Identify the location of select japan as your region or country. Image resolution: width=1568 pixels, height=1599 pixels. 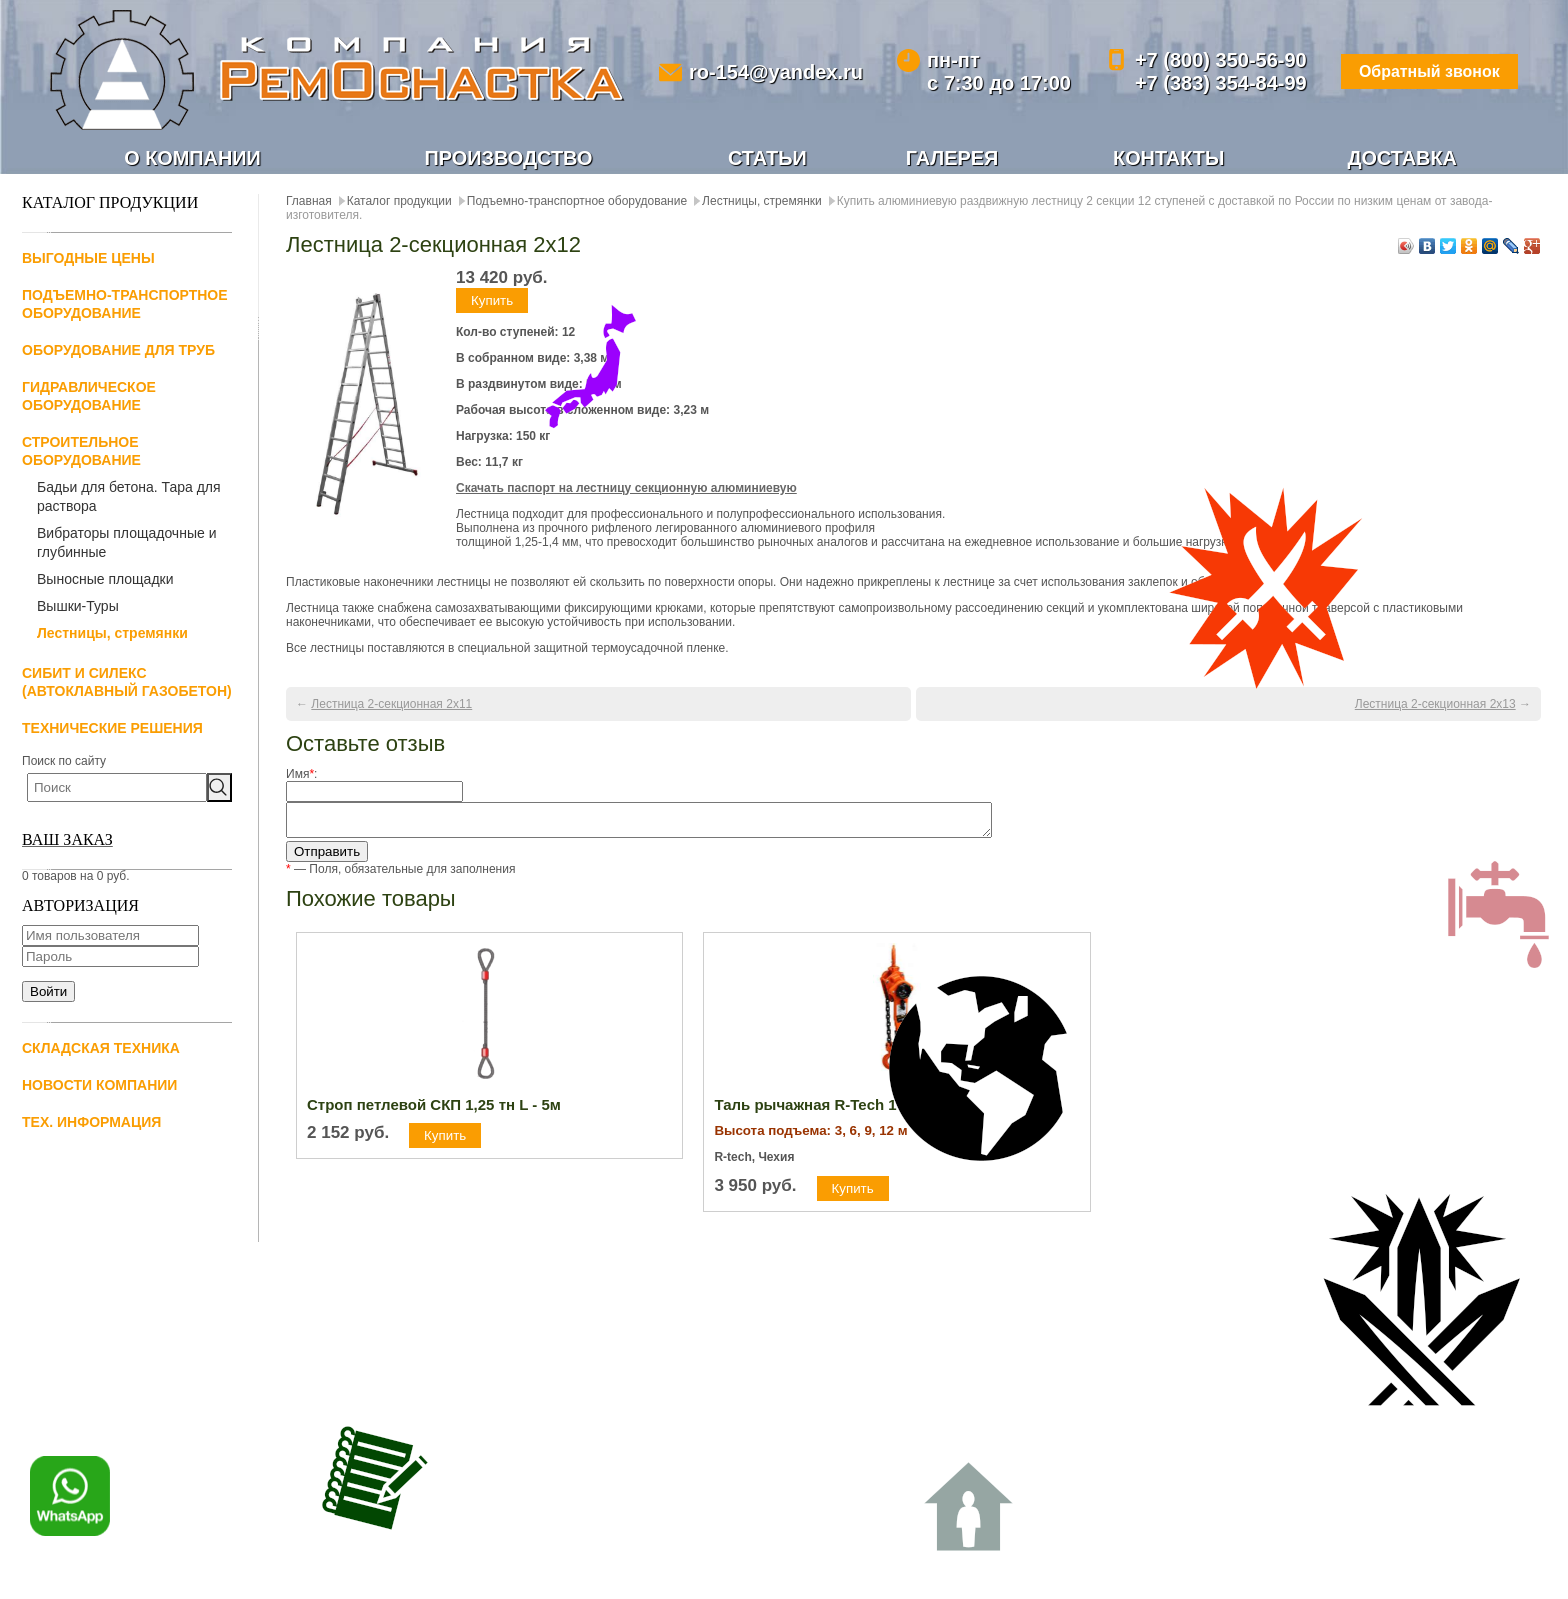
(590, 366).